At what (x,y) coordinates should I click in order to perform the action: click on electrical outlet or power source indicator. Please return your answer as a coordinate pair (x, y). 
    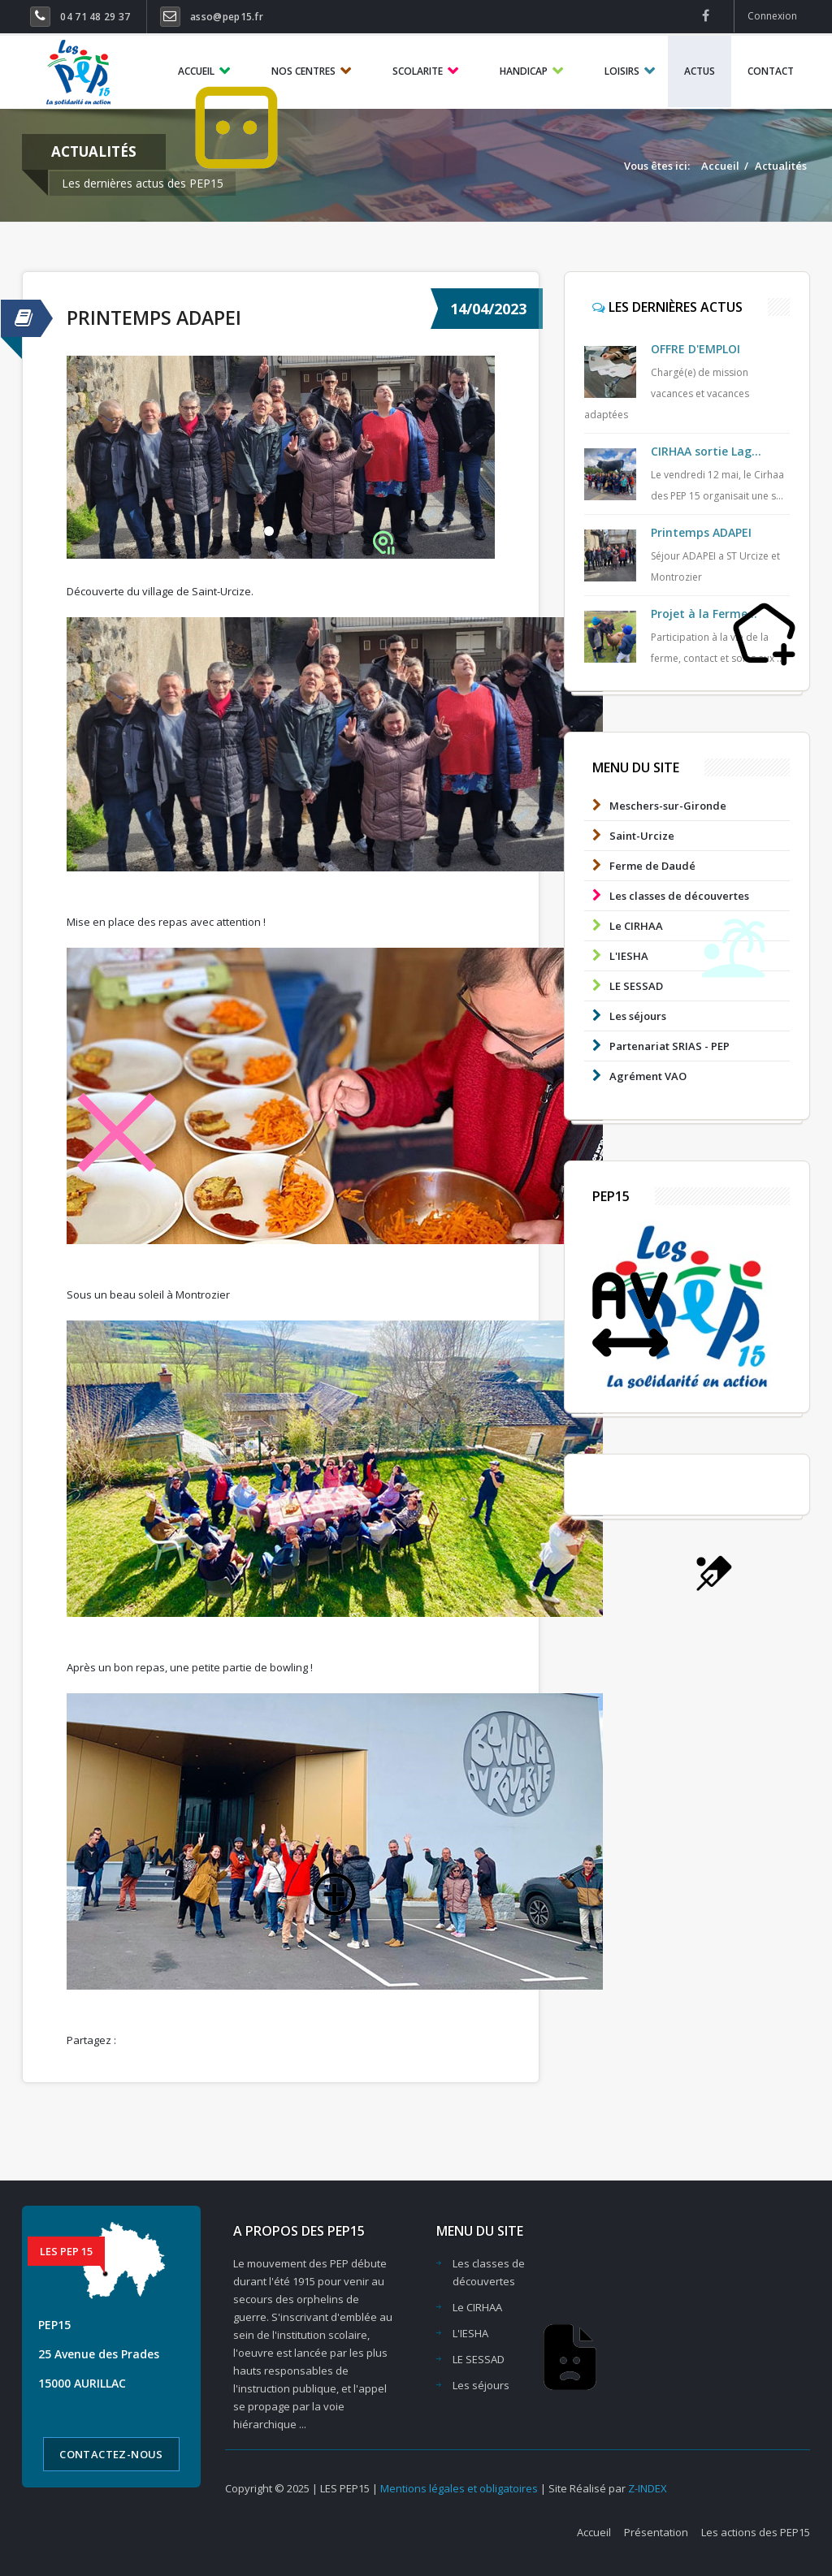
    Looking at the image, I should click on (236, 128).